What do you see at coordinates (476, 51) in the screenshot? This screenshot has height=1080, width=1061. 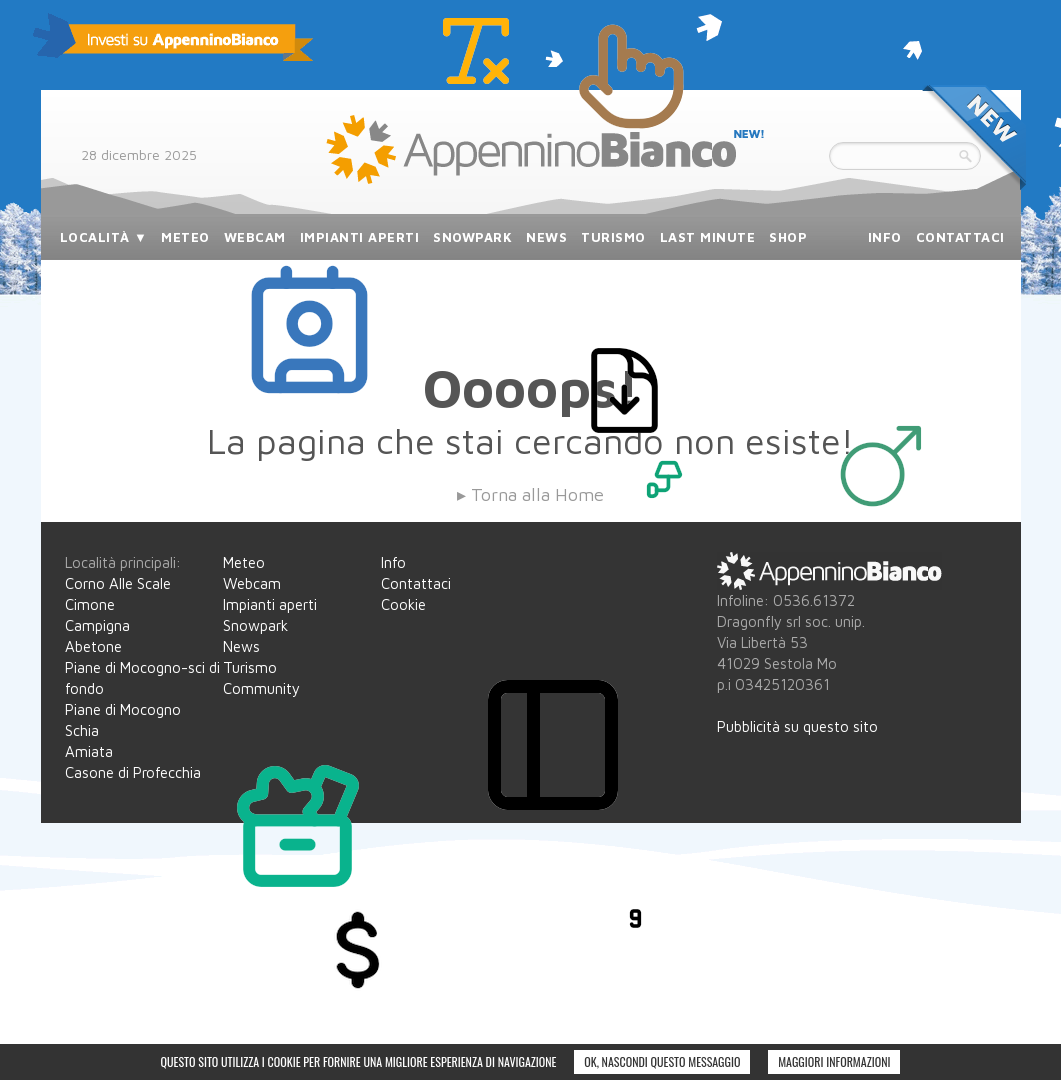 I see `clear text formatting` at bounding box center [476, 51].